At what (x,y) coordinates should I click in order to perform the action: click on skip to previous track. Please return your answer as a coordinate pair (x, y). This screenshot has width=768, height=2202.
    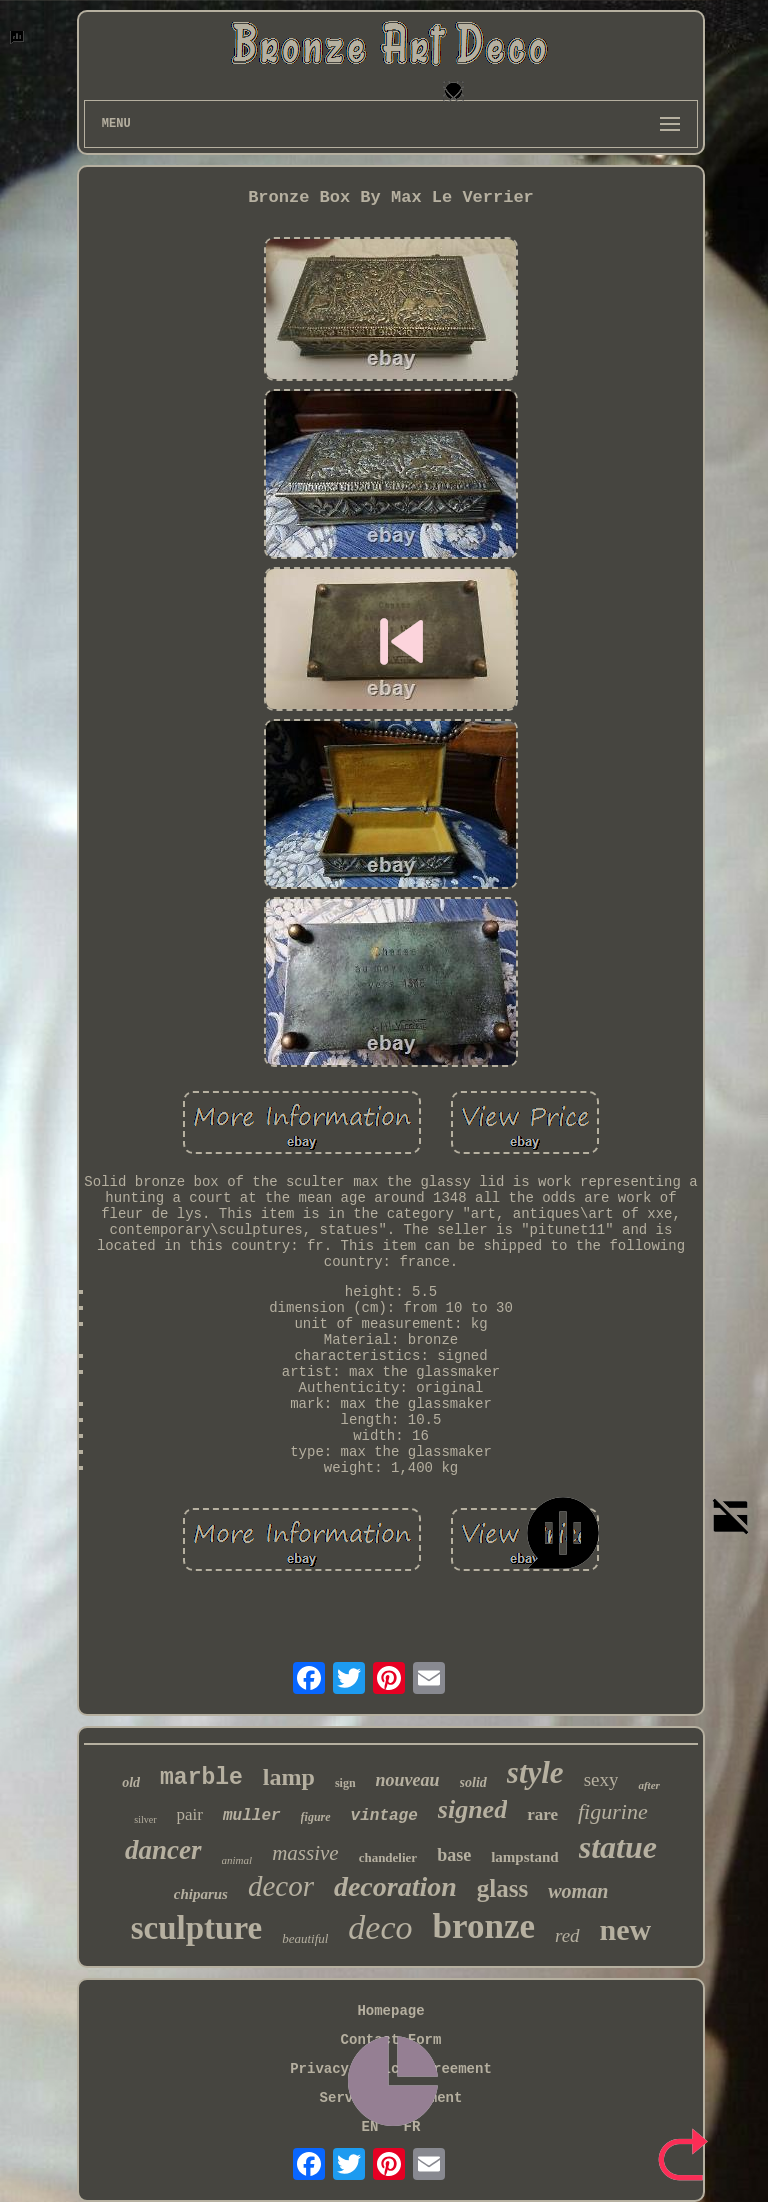
    Looking at the image, I should click on (403, 641).